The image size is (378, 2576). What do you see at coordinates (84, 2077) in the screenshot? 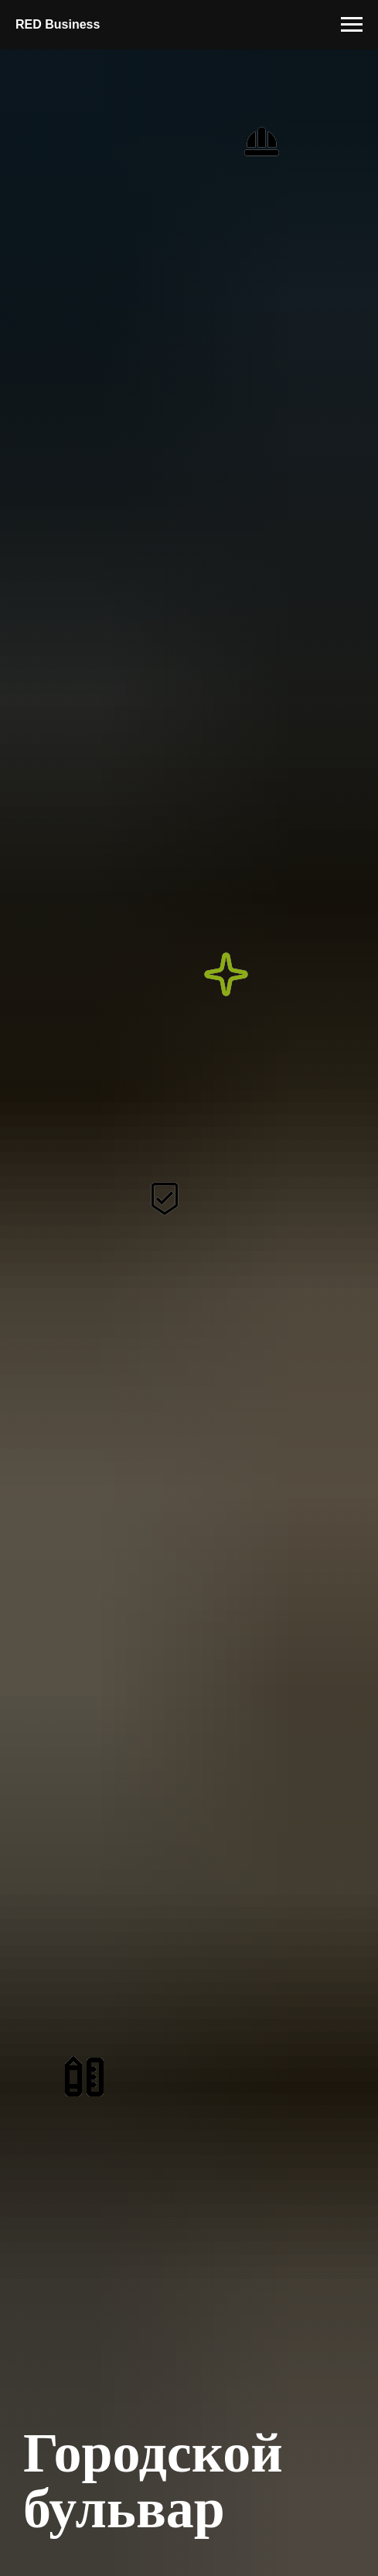
I see `access design or drawing tools` at bounding box center [84, 2077].